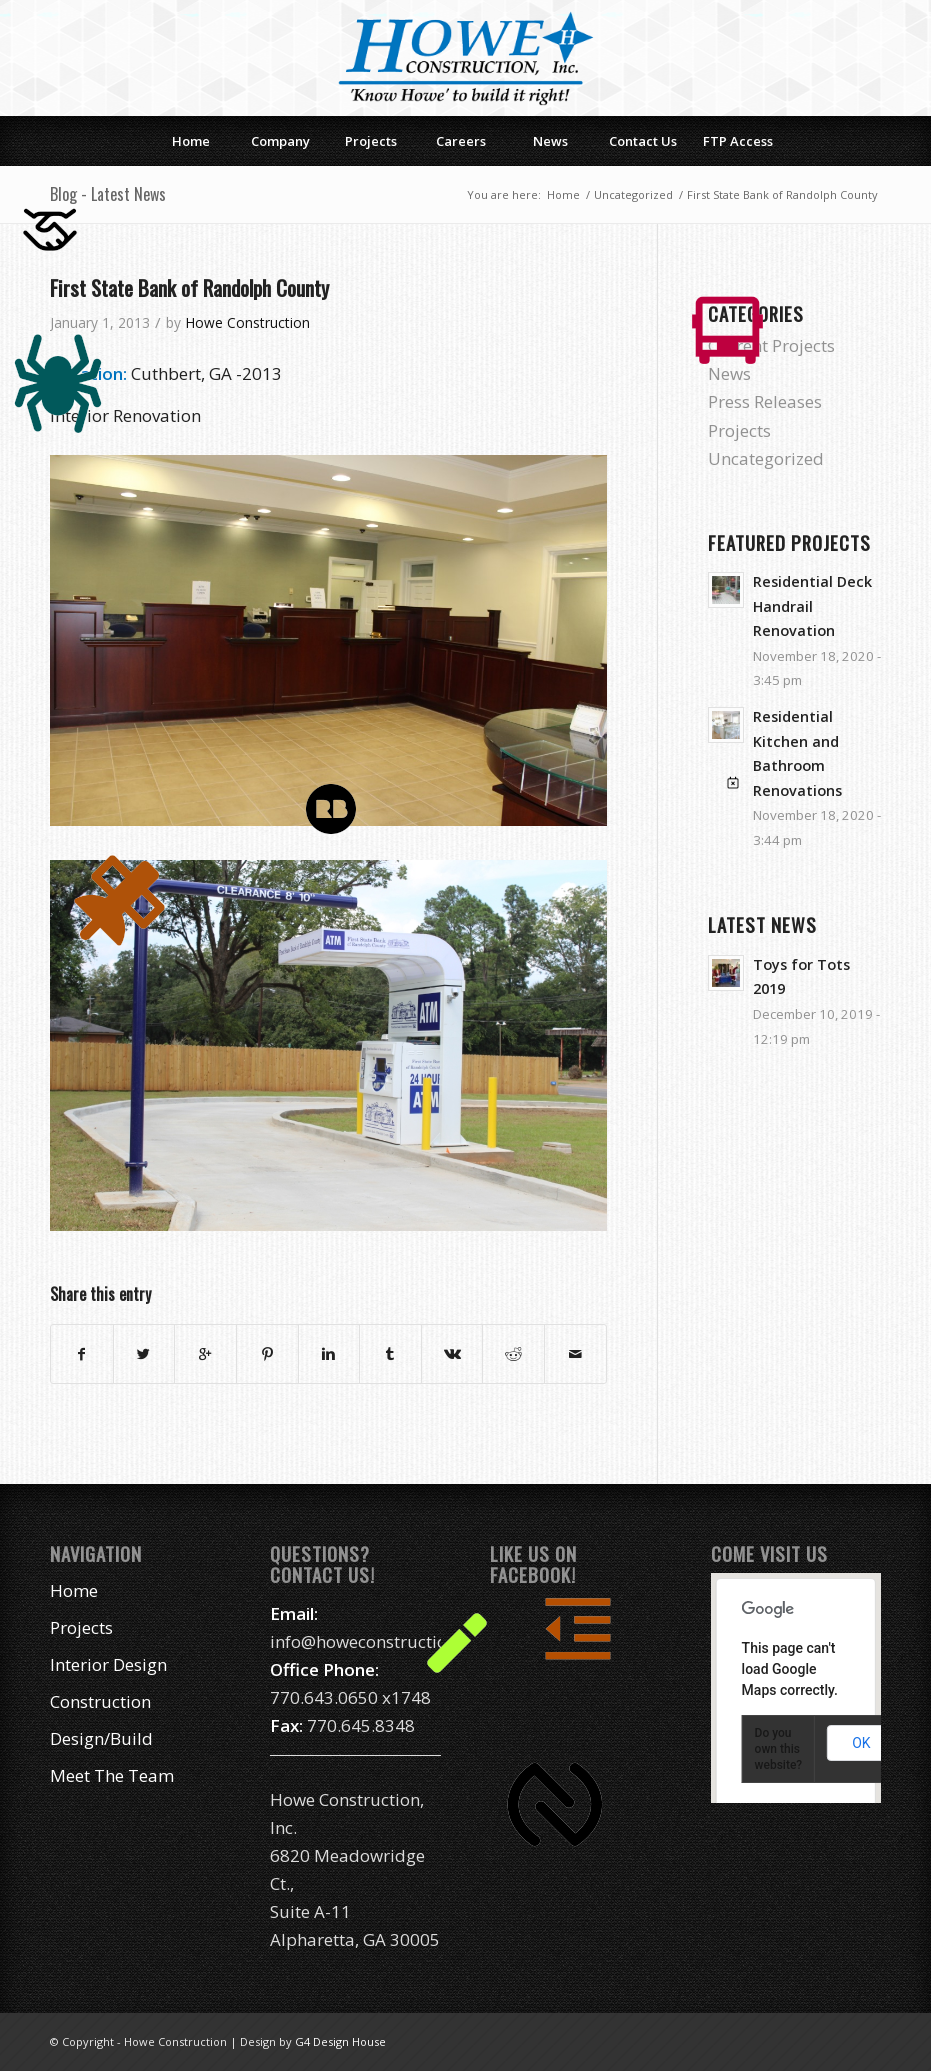 This screenshot has width=931, height=2071. Describe the element at coordinates (727, 328) in the screenshot. I see `view public transit options` at that location.